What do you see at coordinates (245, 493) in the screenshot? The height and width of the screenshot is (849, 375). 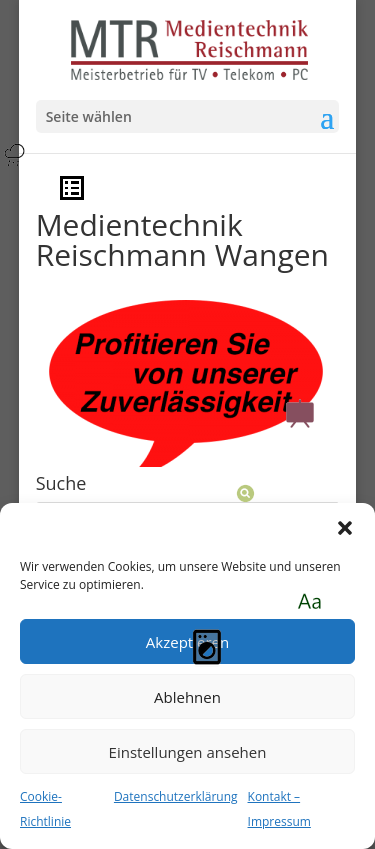 I see `tap to search` at bounding box center [245, 493].